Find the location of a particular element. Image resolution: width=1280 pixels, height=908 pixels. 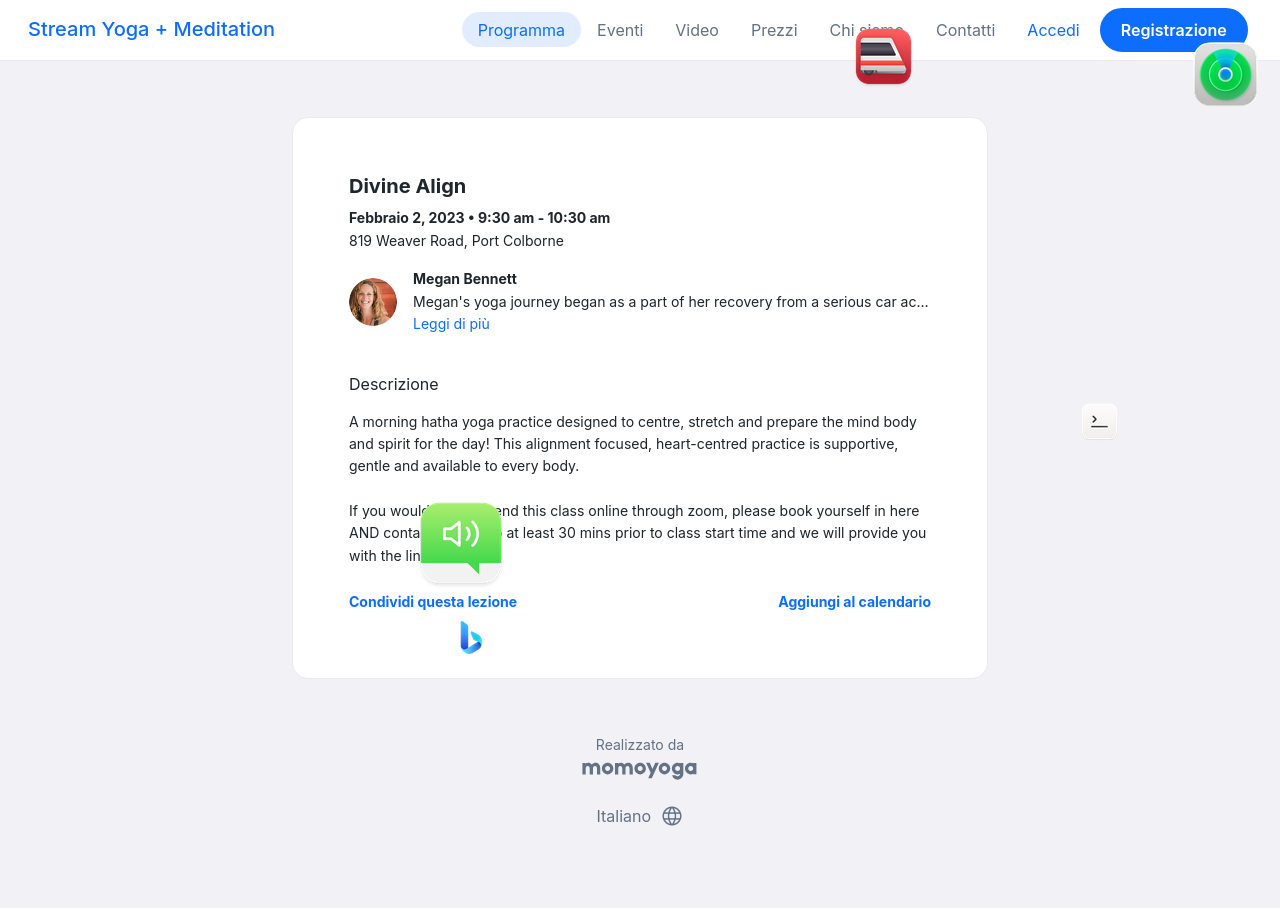

open the DieBahn train travel app is located at coordinates (883, 56).